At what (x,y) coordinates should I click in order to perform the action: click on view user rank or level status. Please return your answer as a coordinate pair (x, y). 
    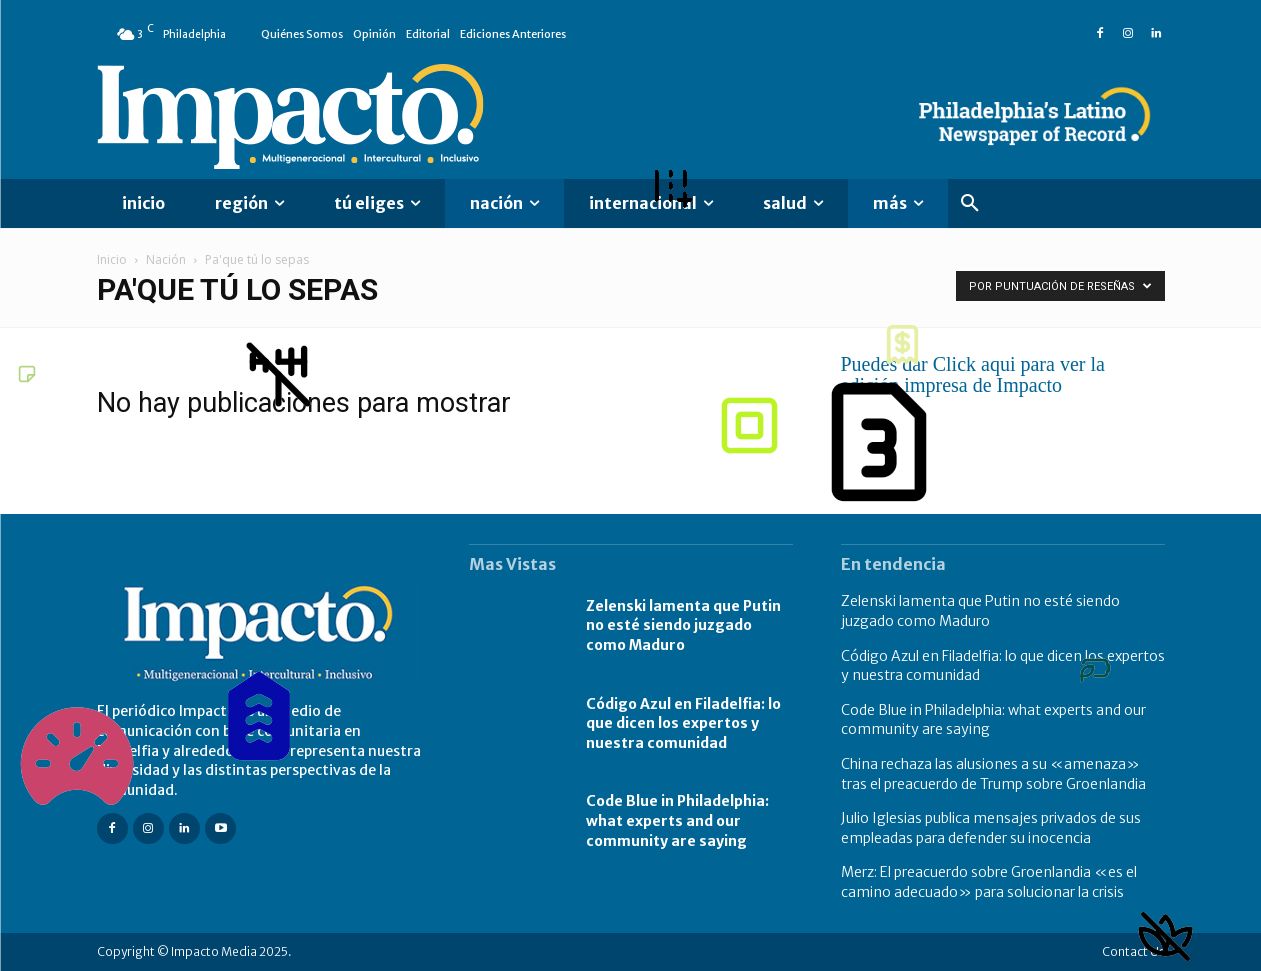
    Looking at the image, I should click on (259, 716).